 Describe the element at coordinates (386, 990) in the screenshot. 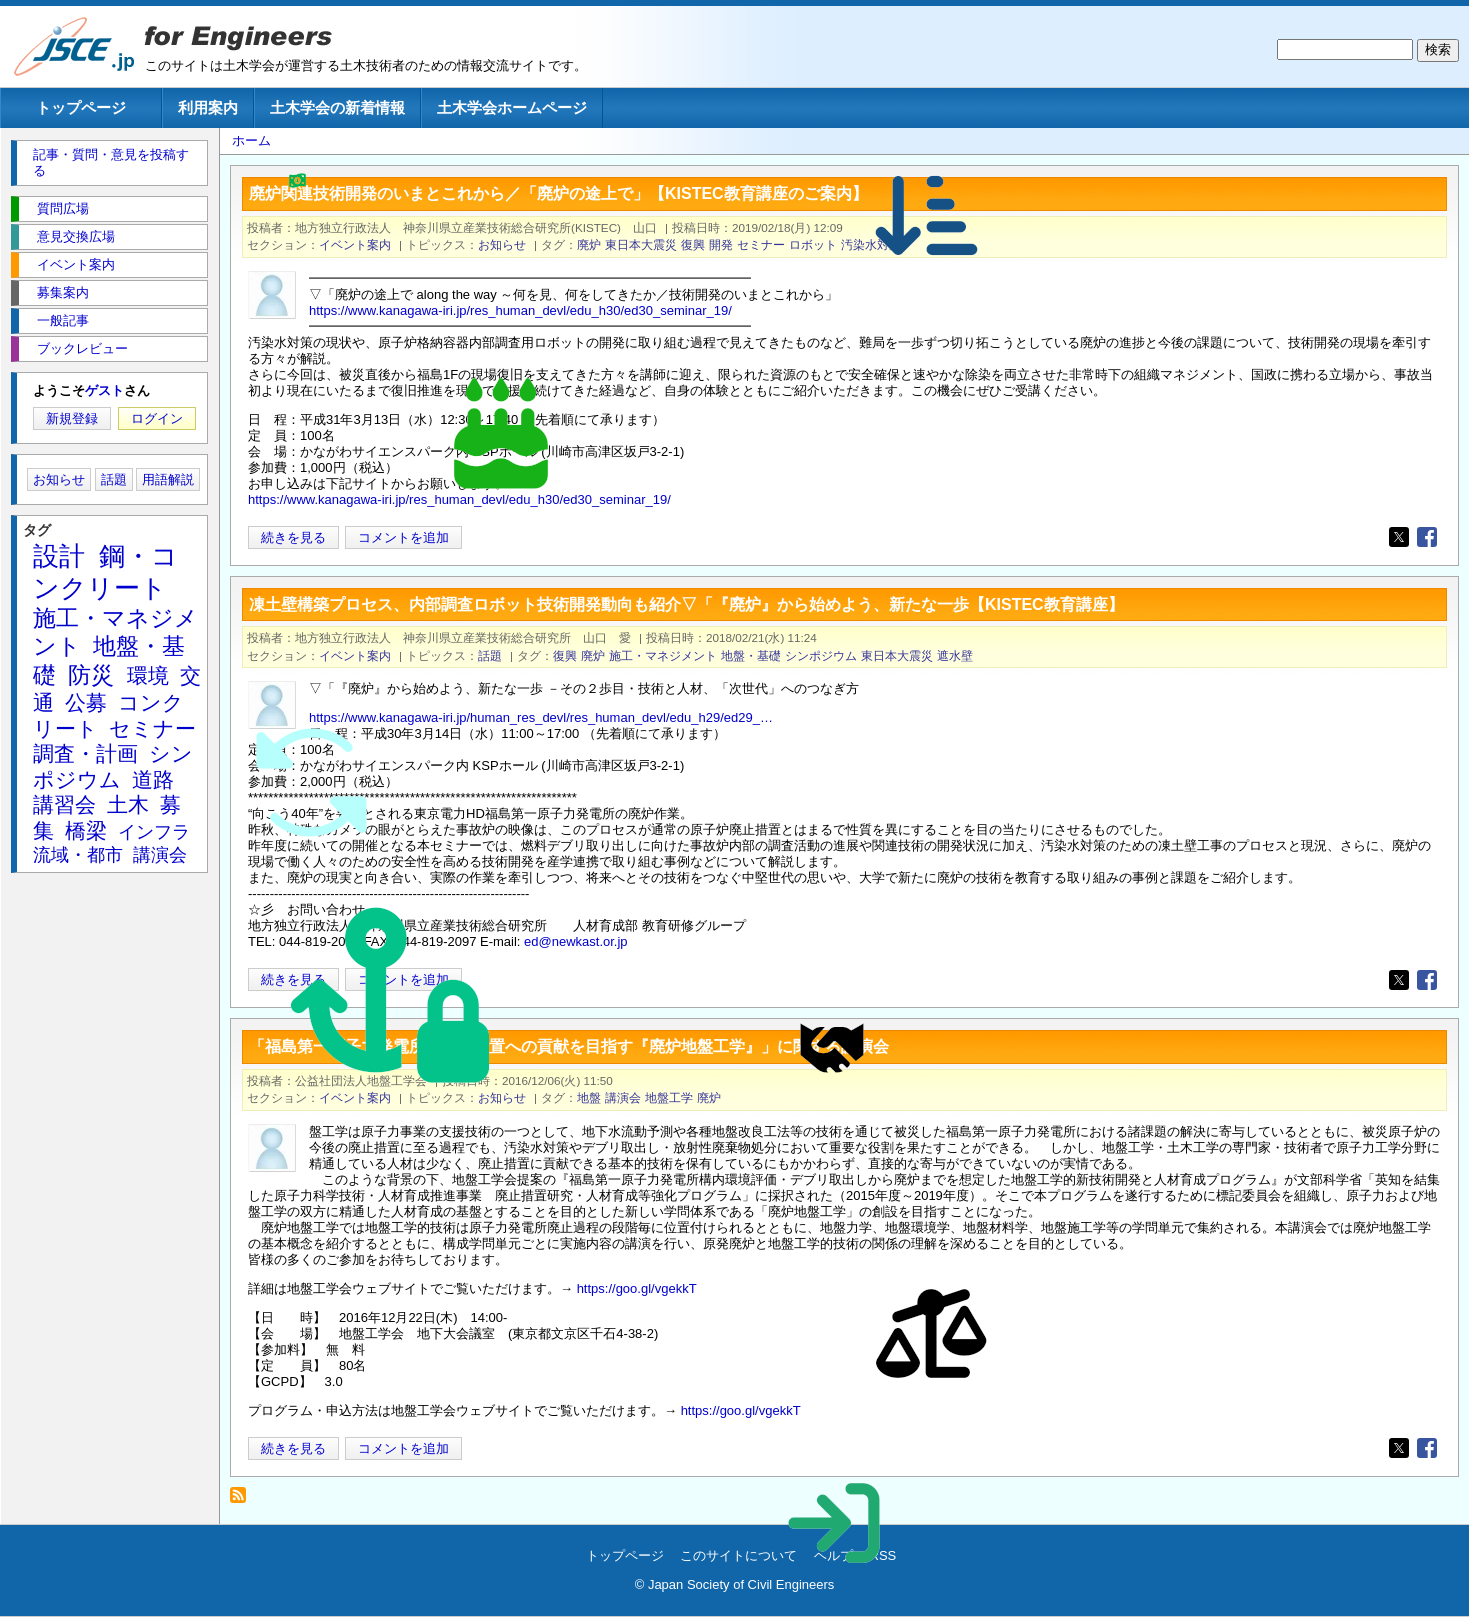

I see `lock or secure an anchor point` at that location.